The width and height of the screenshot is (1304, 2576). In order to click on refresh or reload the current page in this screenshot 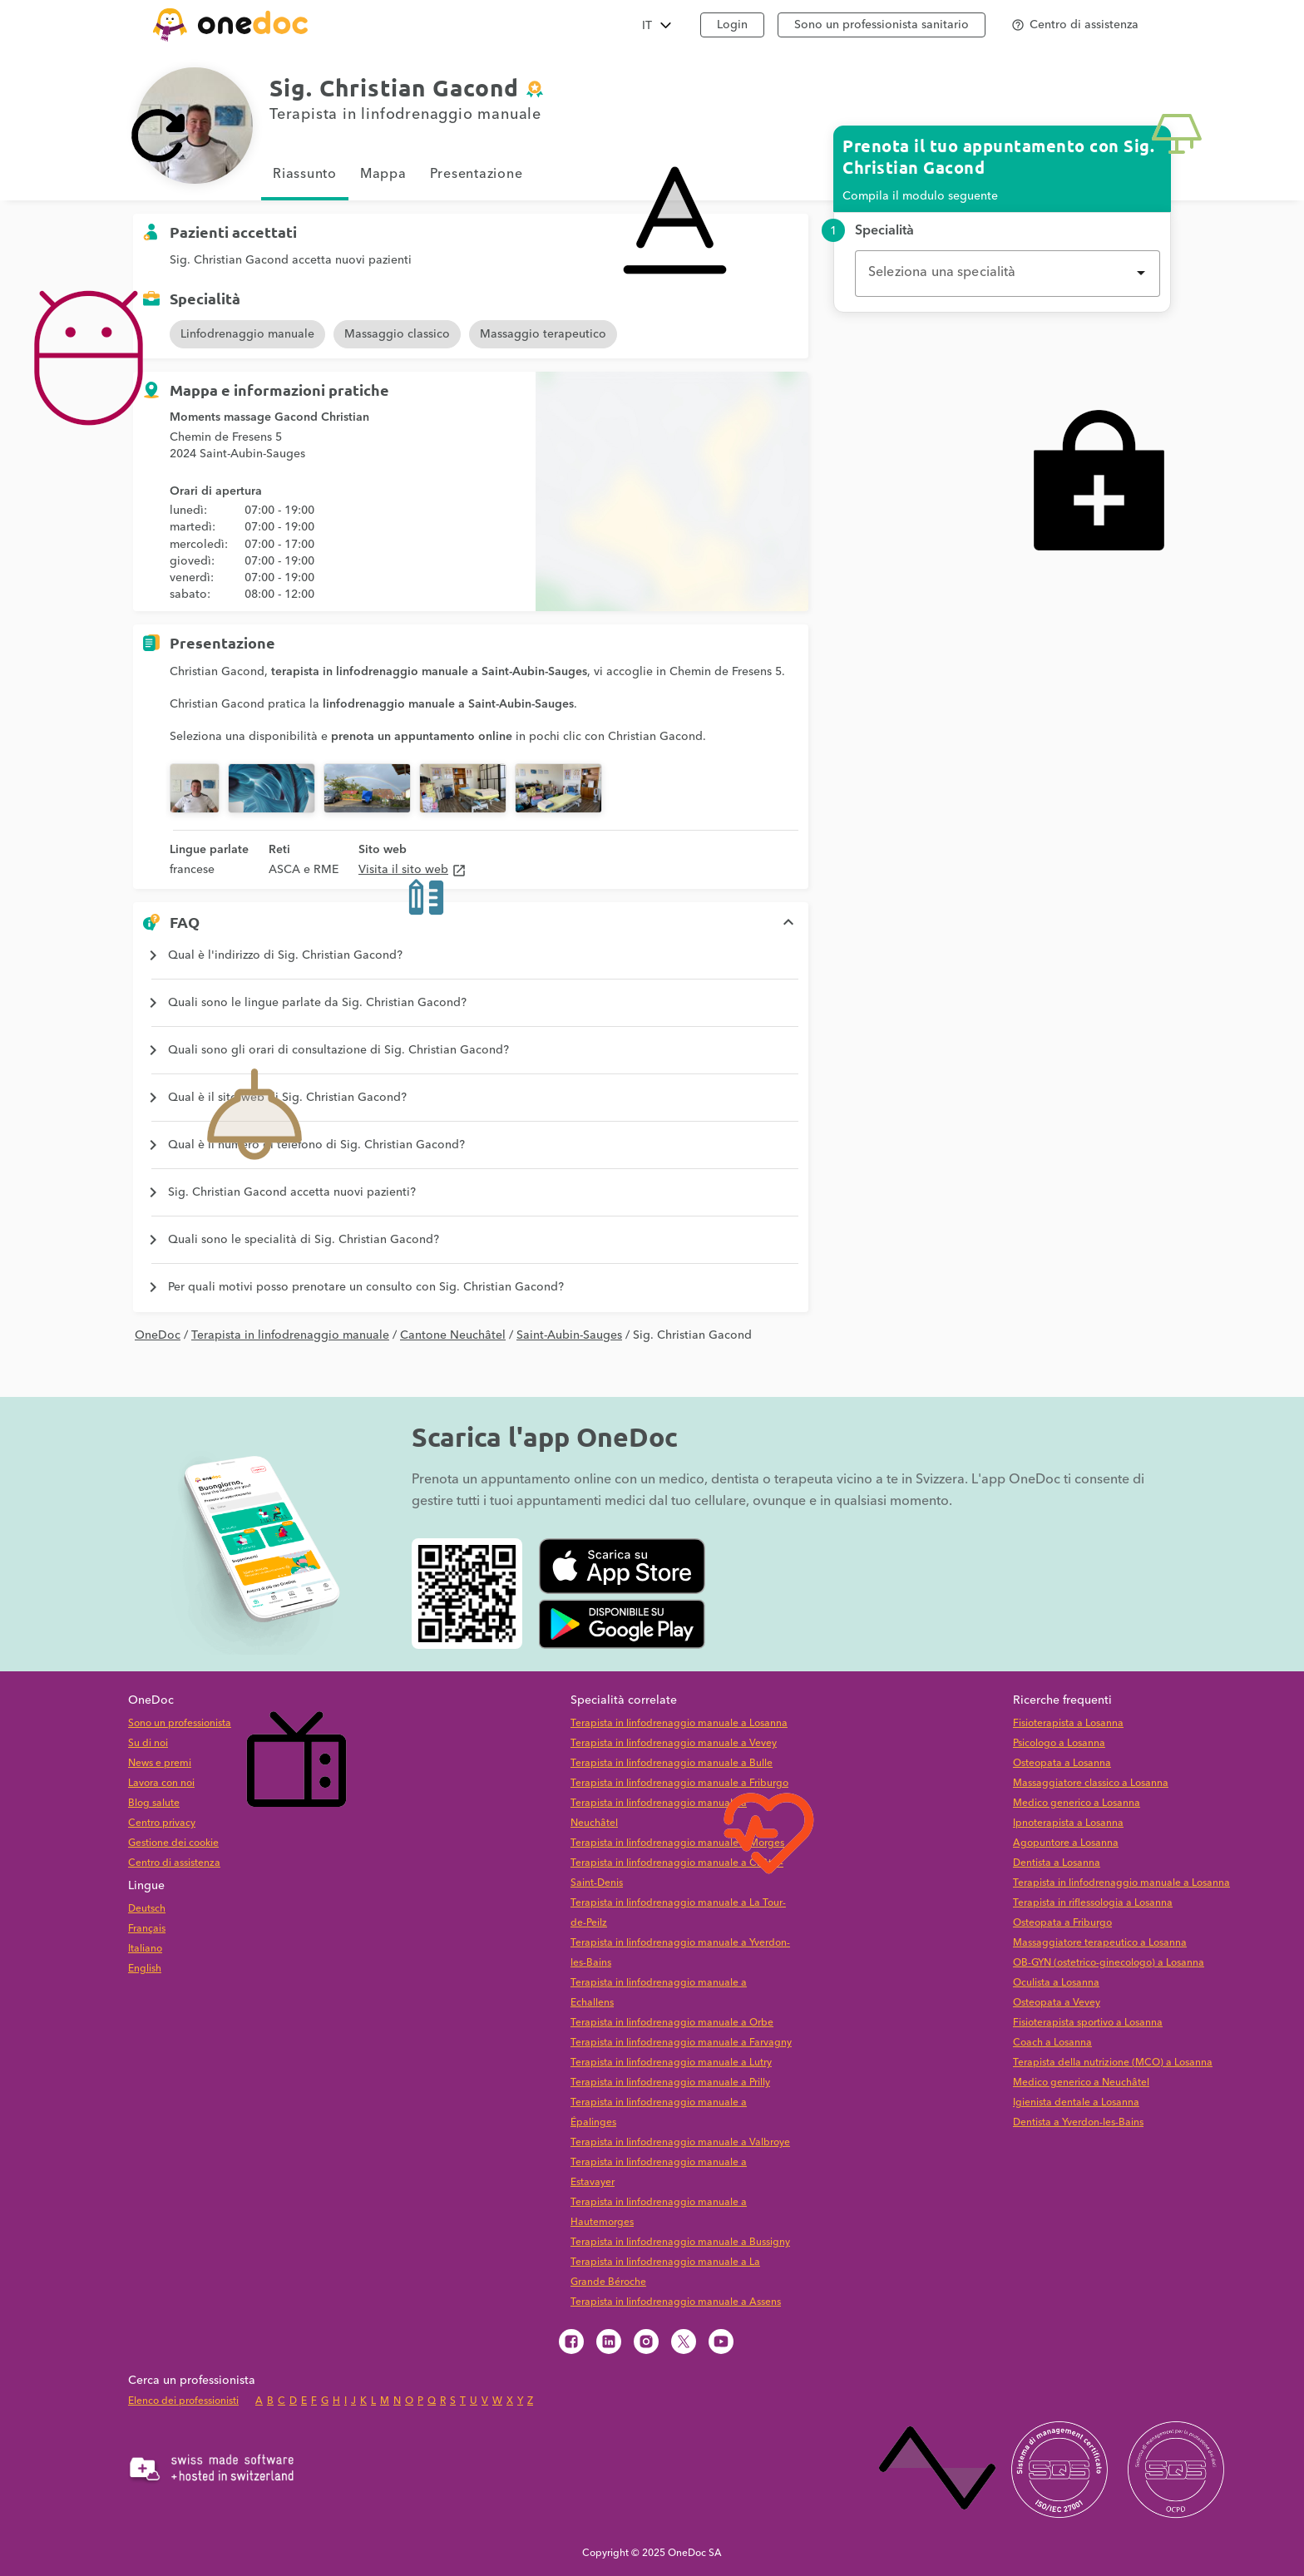, I will do `click(158, 136)`.